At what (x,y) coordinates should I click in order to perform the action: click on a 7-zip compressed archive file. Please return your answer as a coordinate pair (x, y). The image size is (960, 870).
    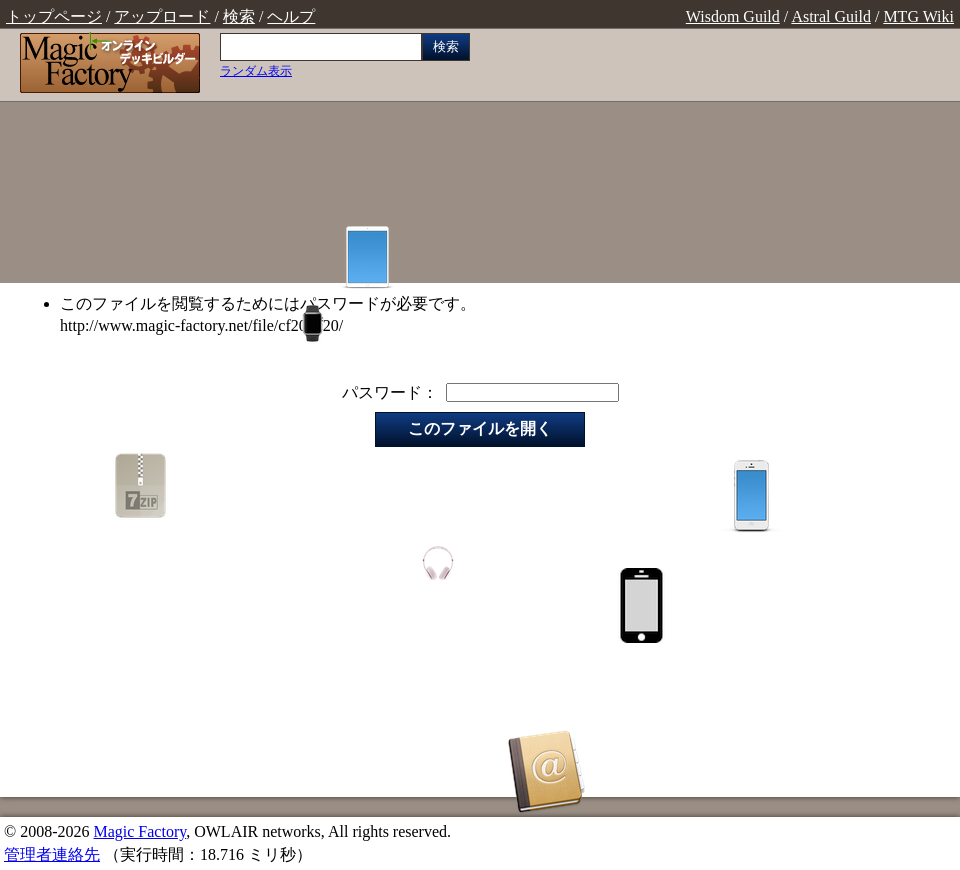
    Looking at the image, I should click on (140, 485).